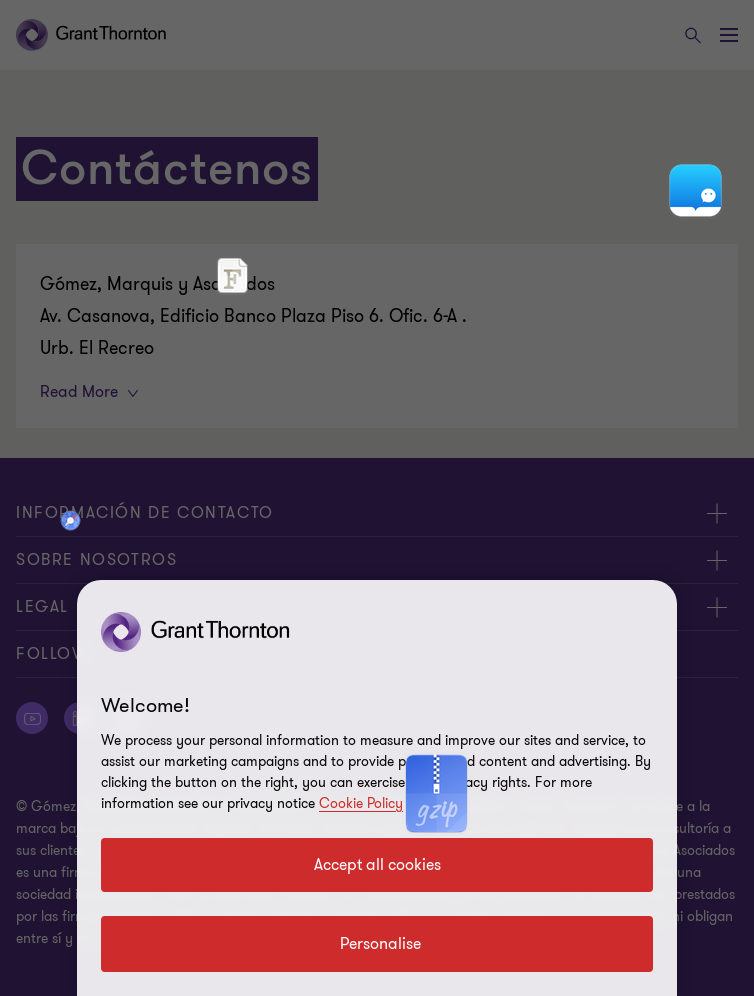 The image size is (754, 996). What do you see at coordinates (695, 190) in the screenshot?
I see `open the weread app` at bounding box center [695, 190].